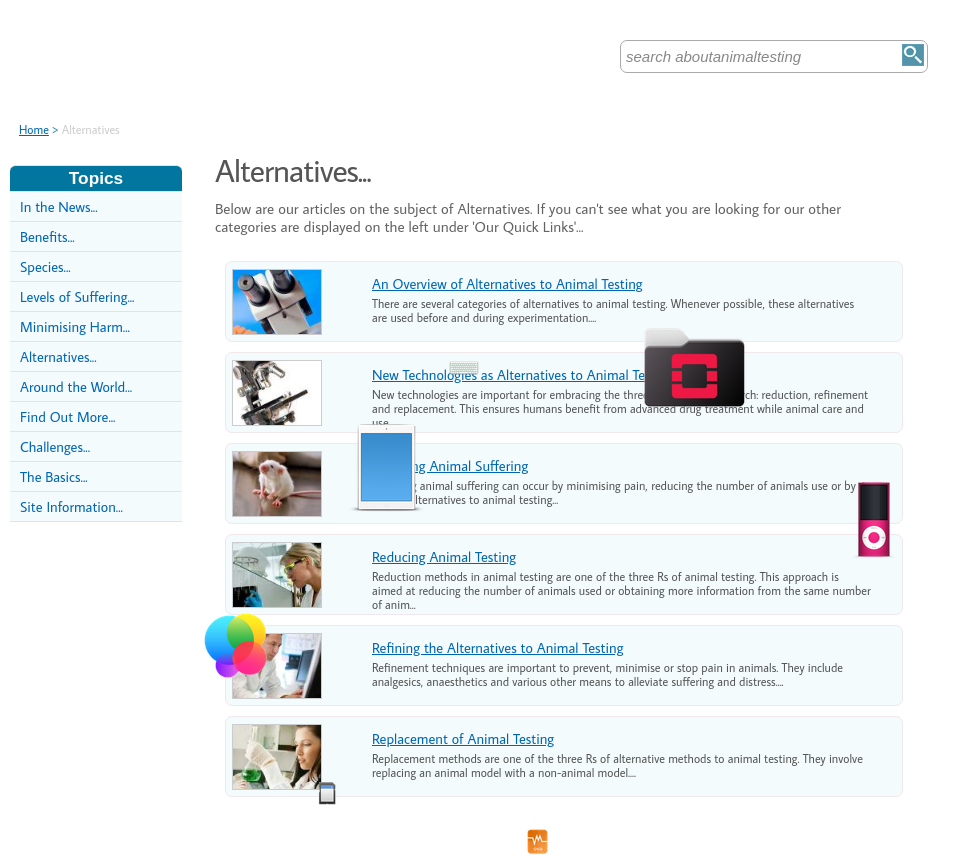 This screenshot has height=862, width=960. What do you see at coordinates (235, 645) in the screenshot?
I see `open Game Center app` at bounding box center [235, 645].